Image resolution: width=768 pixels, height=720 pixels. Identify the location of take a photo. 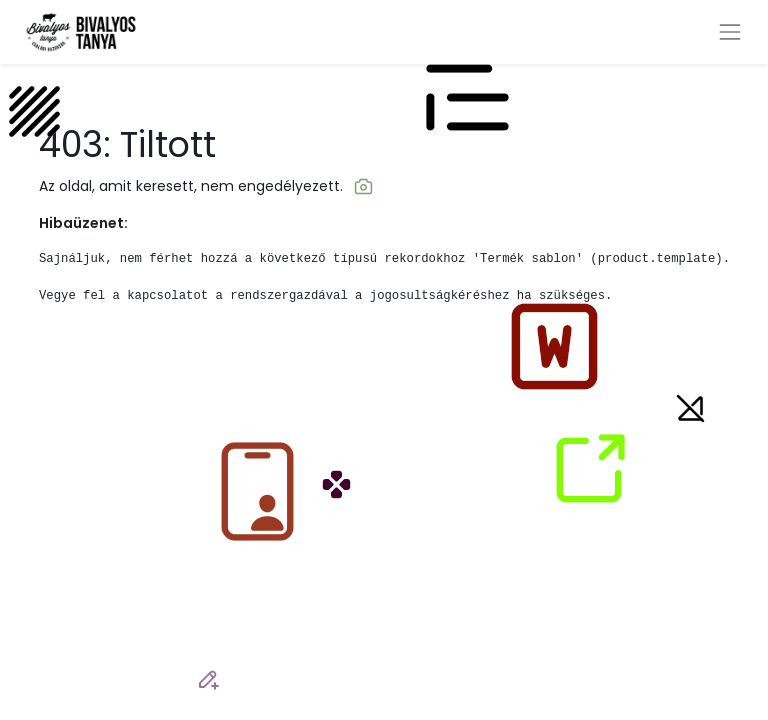
(363, 186).